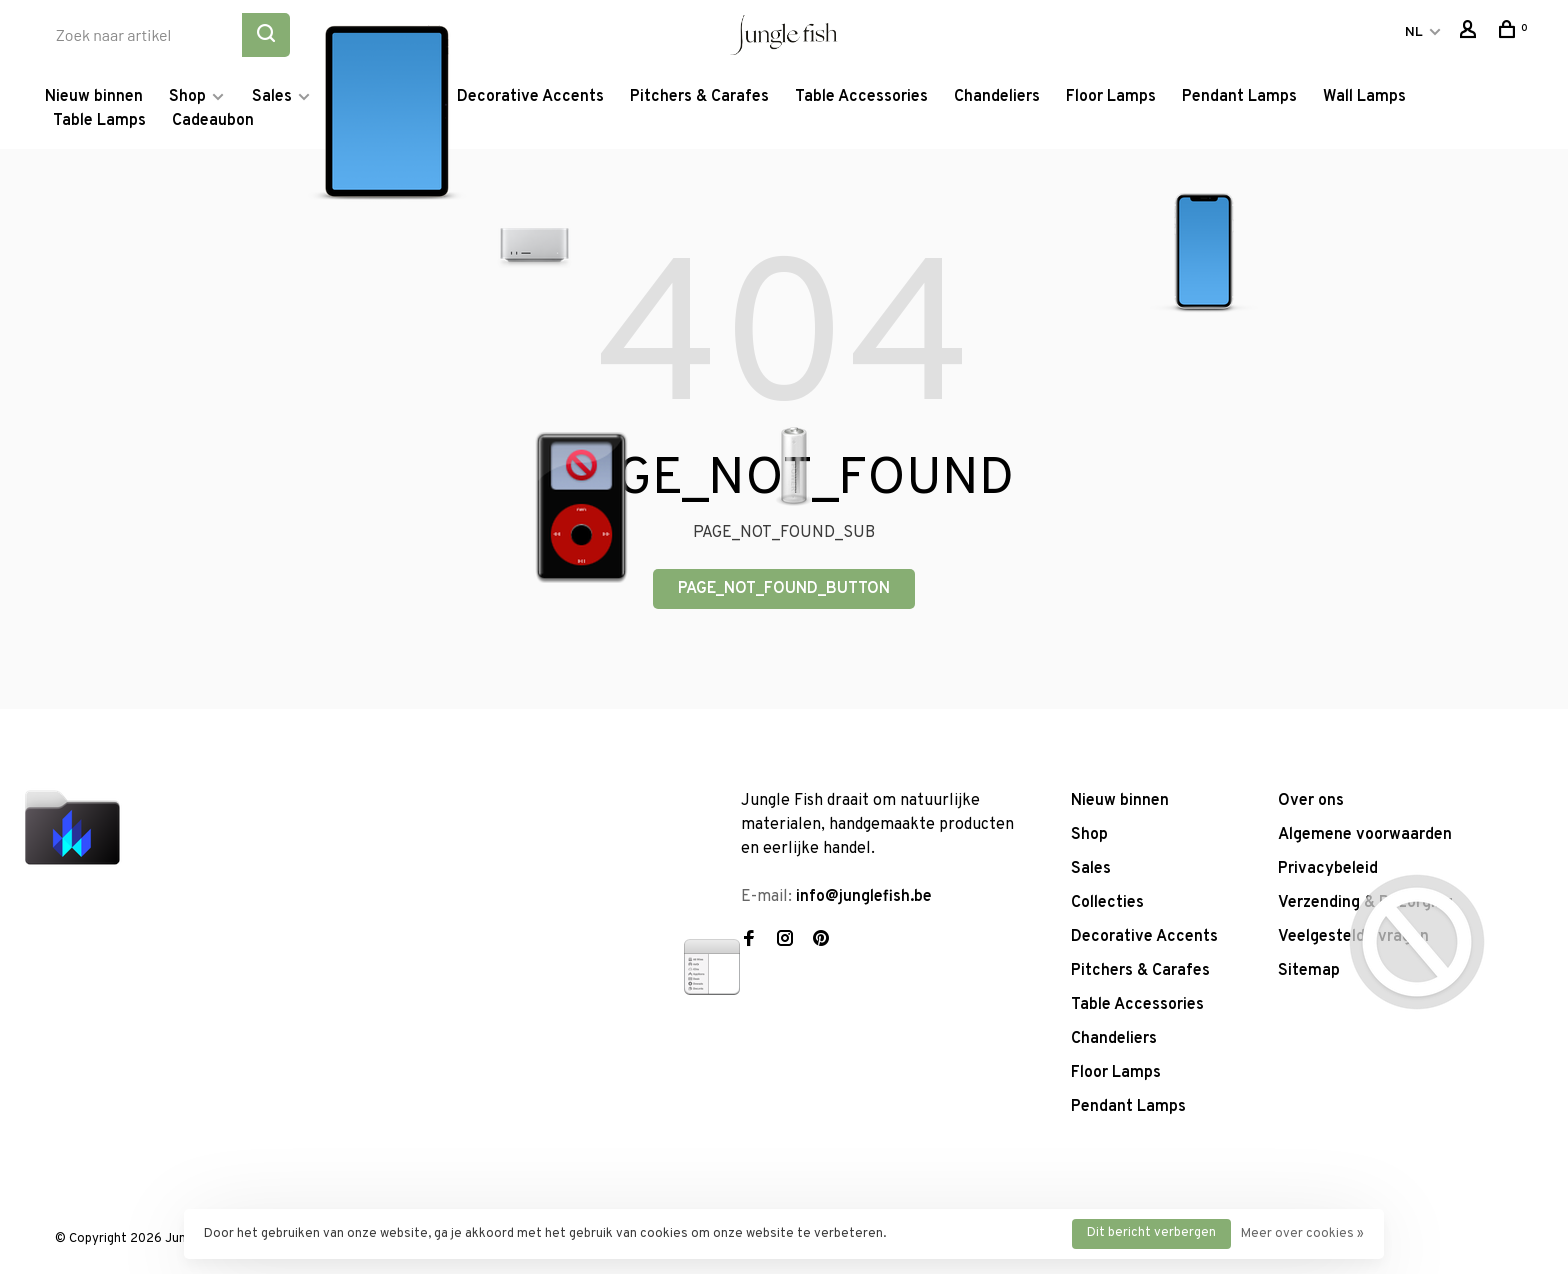  Describe the element at coordinates (581, 507) in the screenshot. I see `iPod device not recognized or unavailable` at that location.